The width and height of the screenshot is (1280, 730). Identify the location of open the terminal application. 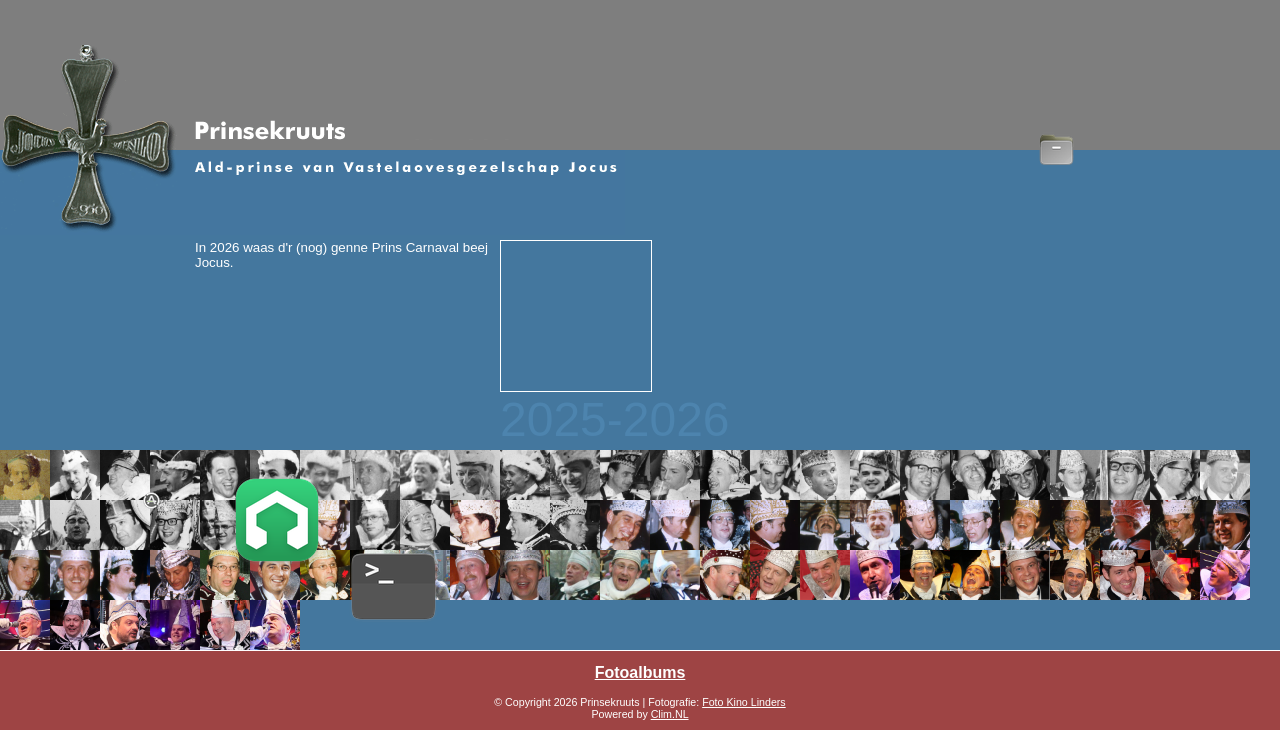
(393, 586).